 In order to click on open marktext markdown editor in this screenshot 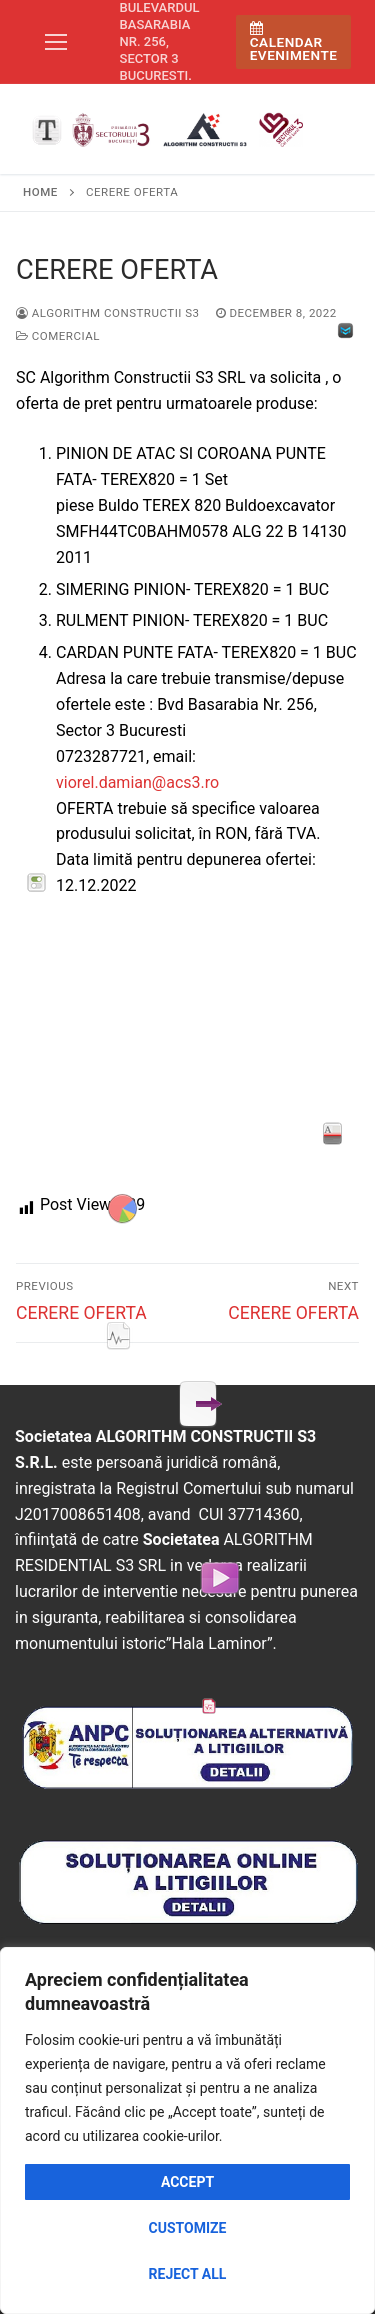, I will do `click(345, 330)`.